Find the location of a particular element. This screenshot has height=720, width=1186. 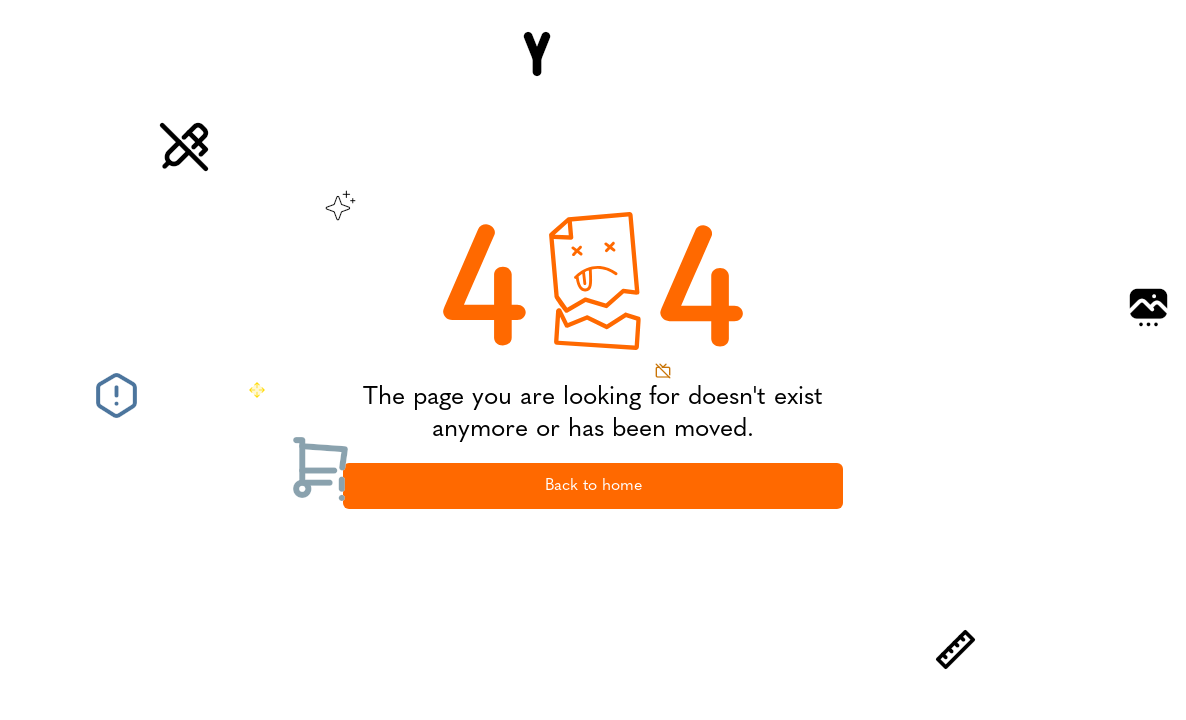

access measurement tools is located at coordinates (955, 649).